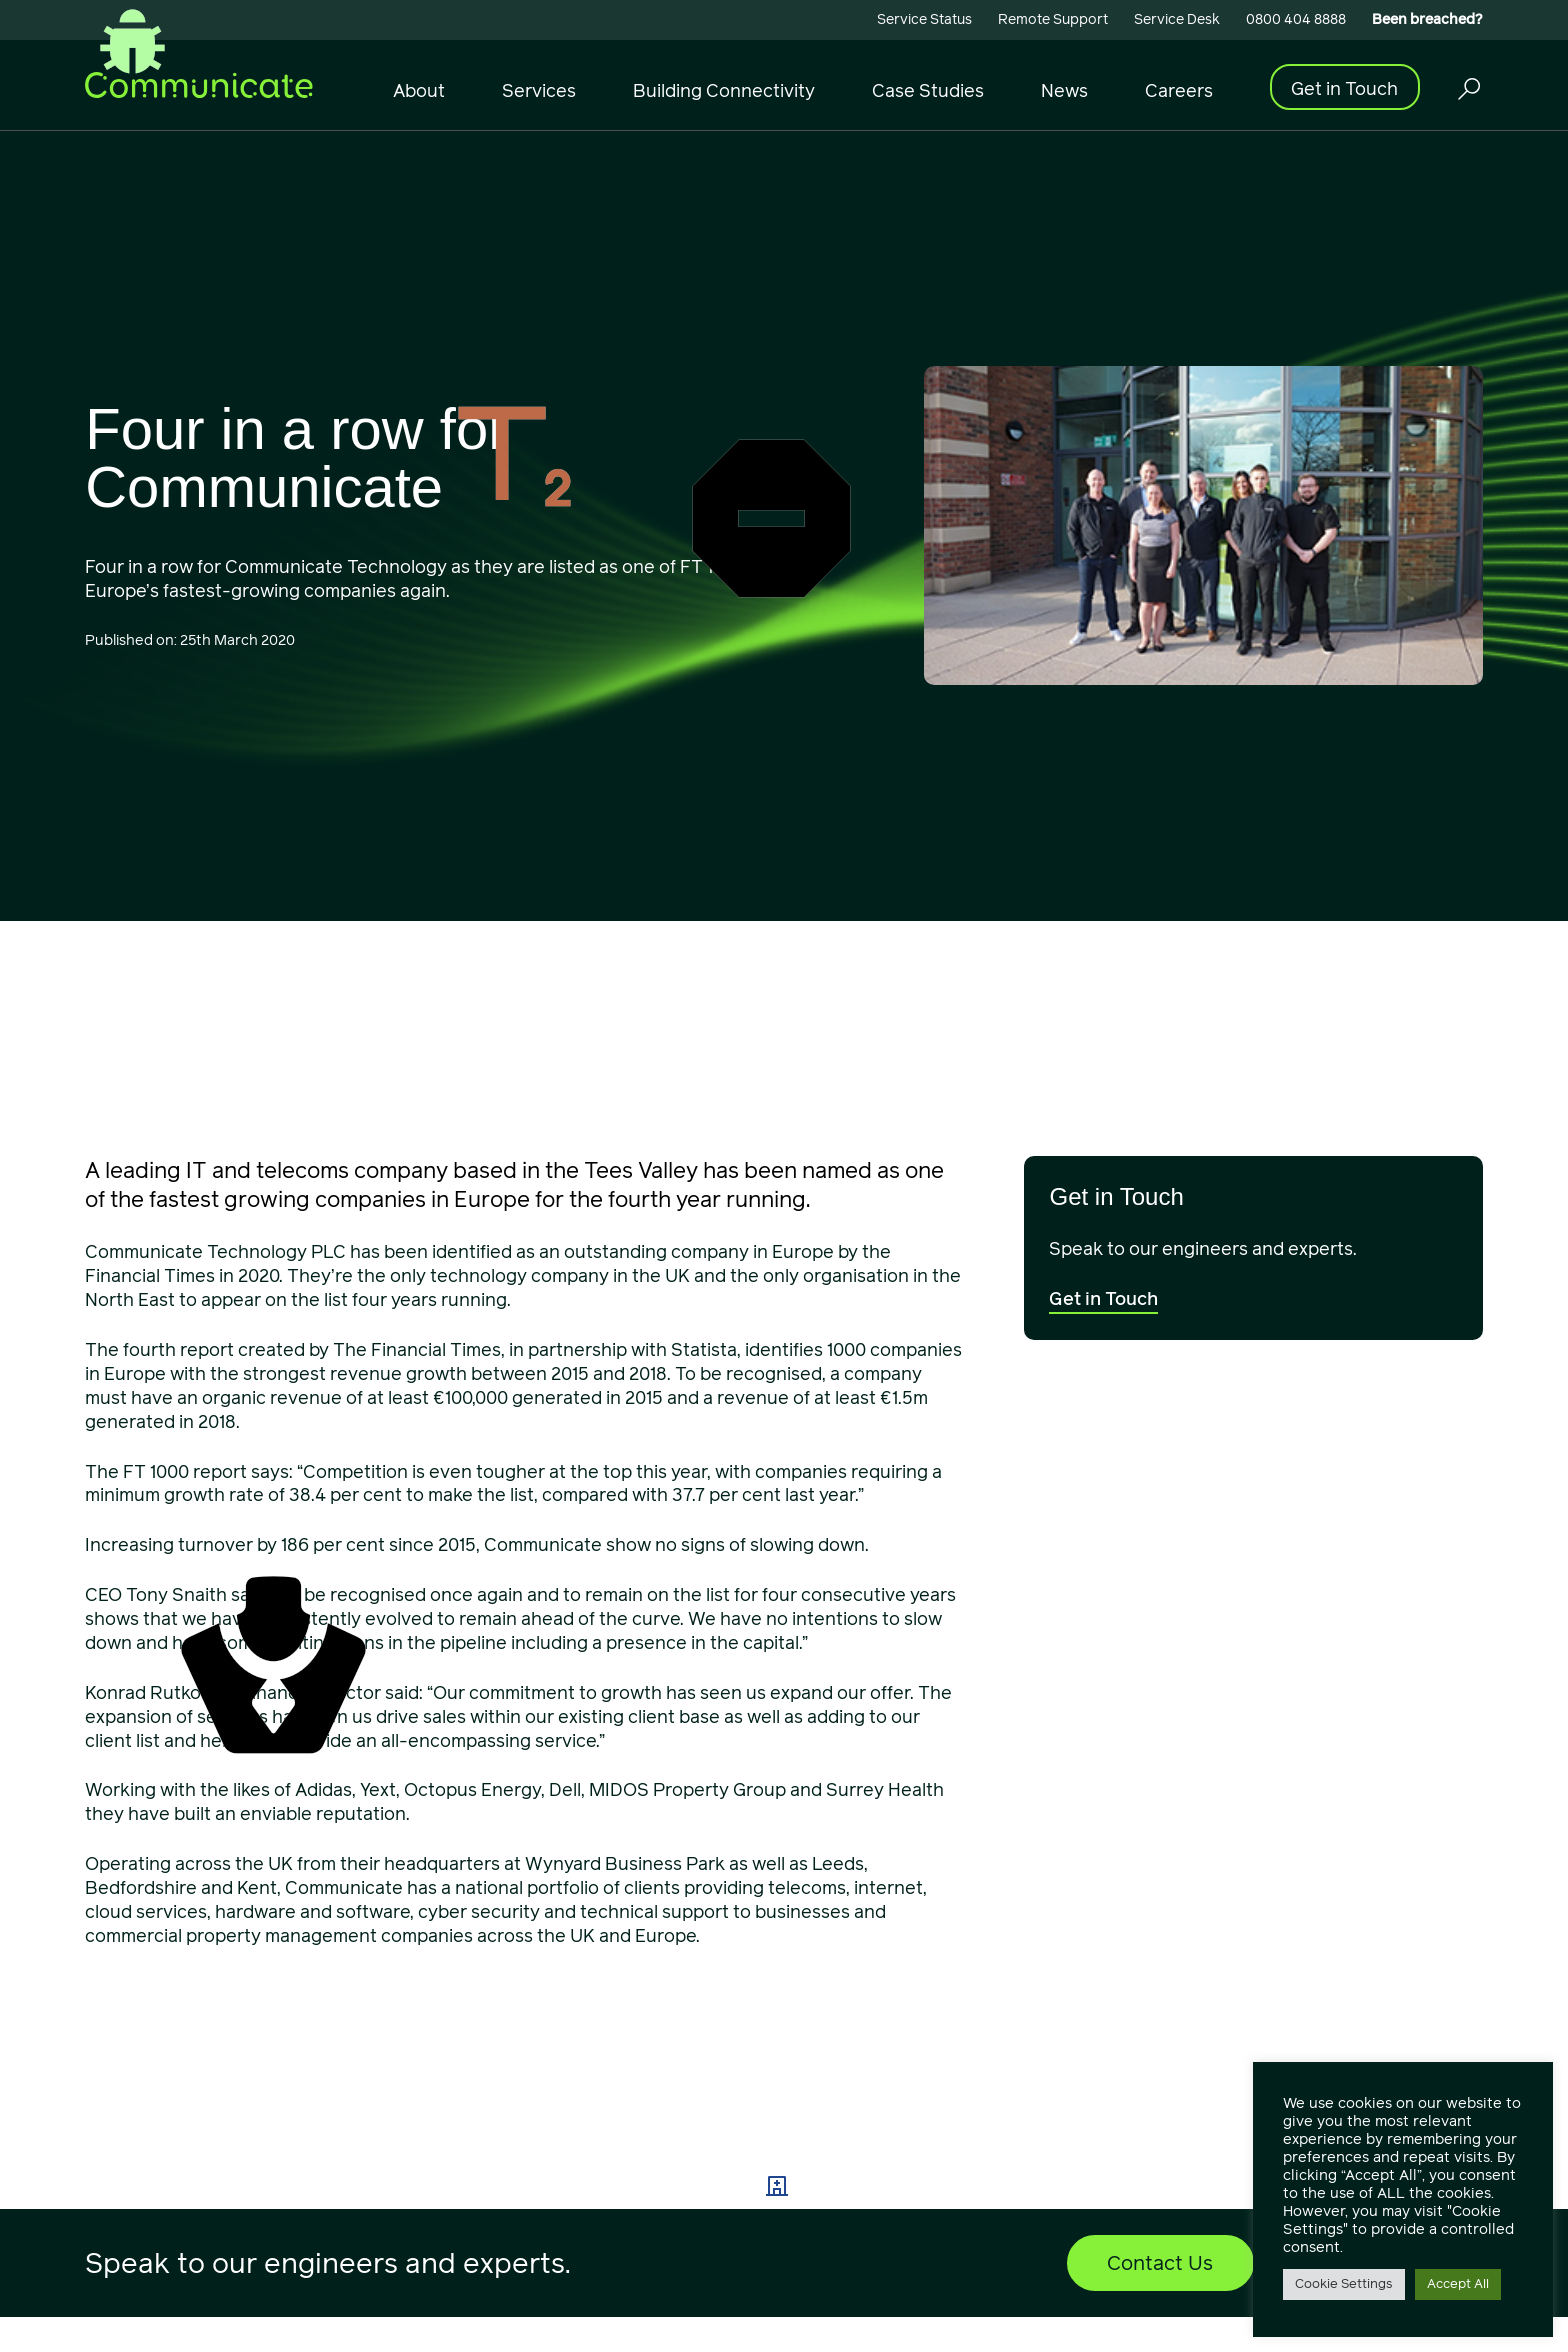  What do you see at coordinates (132, 41) in the screenshot?
I see `report a bug or issue` at bounding box center [132, 41].